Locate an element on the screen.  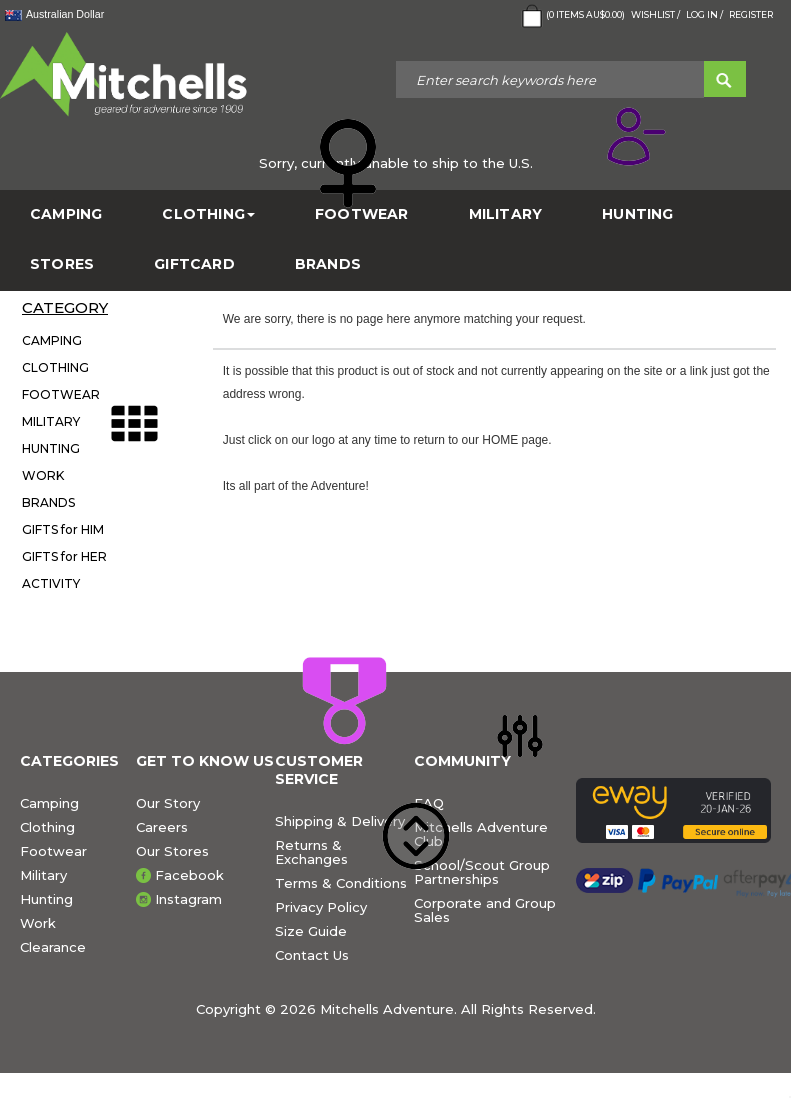
select femme gender identity is located at coordinates (348, 161).